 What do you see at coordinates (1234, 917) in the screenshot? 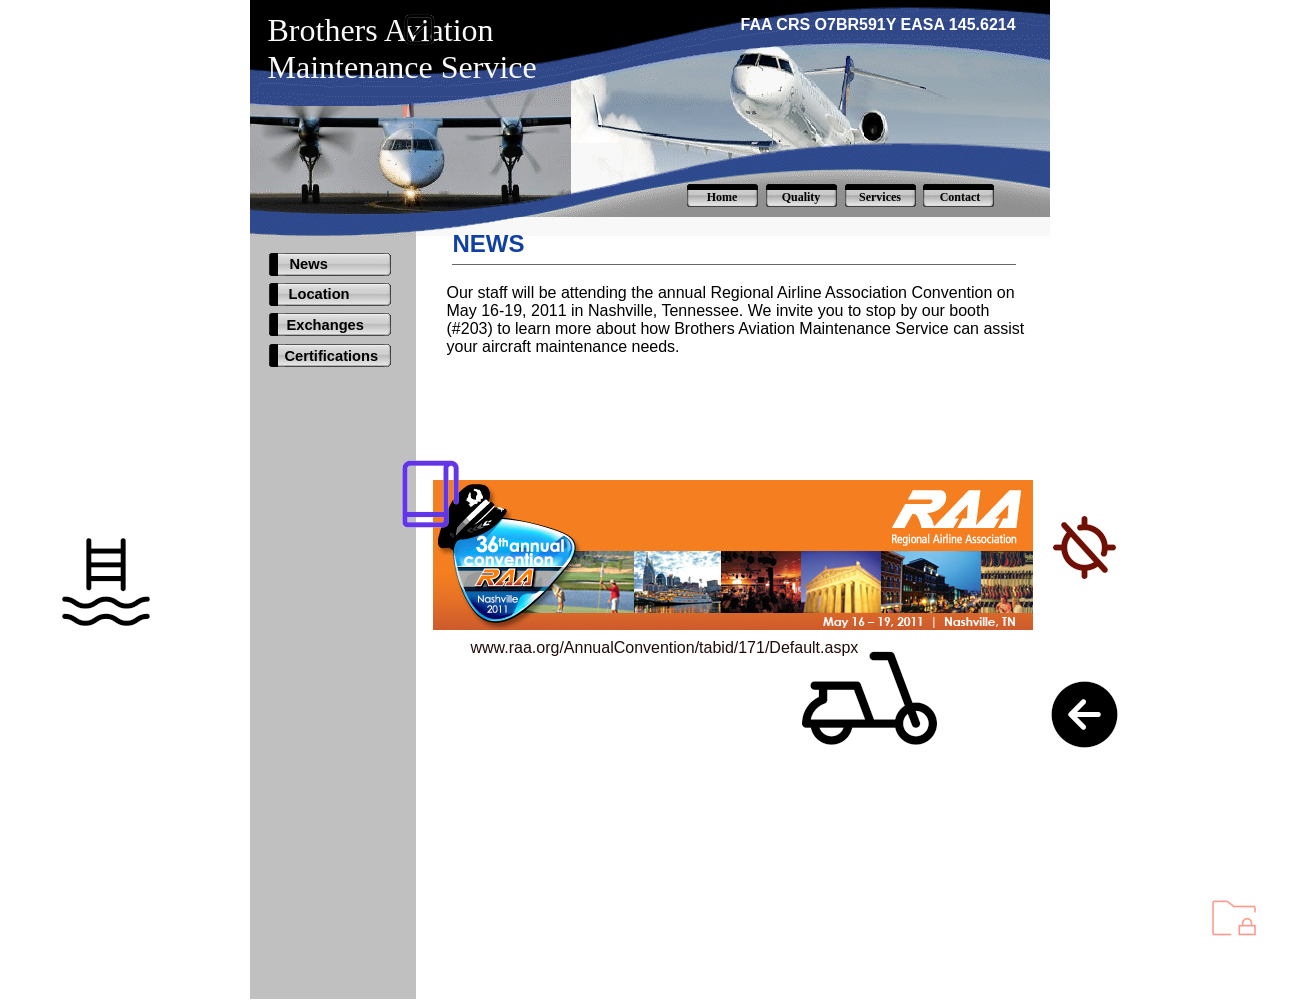
I see `access a password-protected folder` at bounding box center [1234, 917].